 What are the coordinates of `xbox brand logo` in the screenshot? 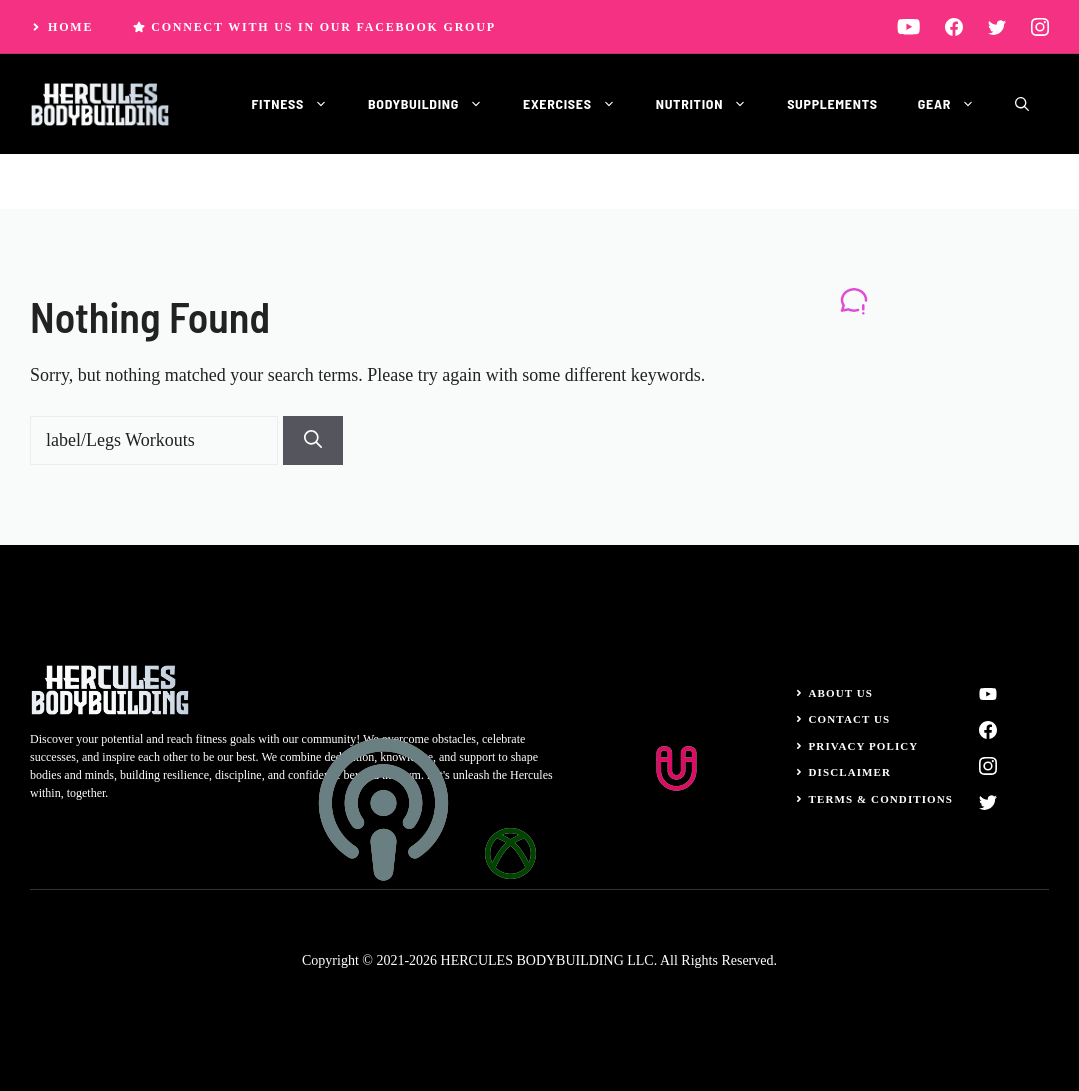 It's located at (510, 853).